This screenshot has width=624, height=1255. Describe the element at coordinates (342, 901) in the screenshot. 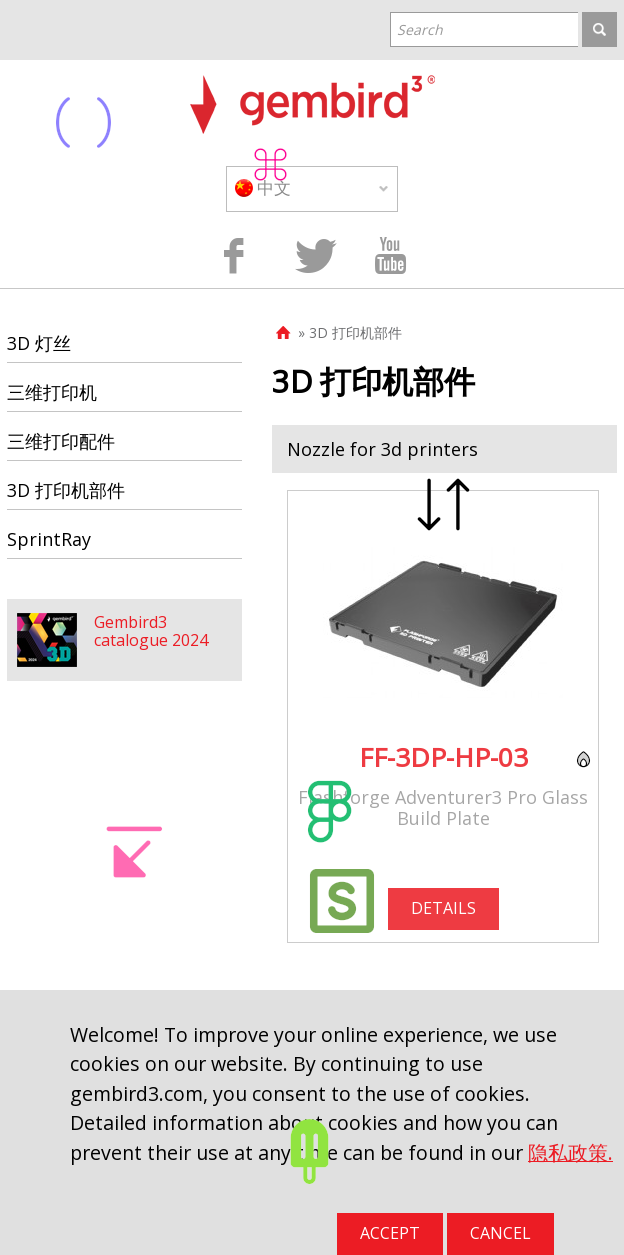

I see `access Stripe payment settings` at that location.